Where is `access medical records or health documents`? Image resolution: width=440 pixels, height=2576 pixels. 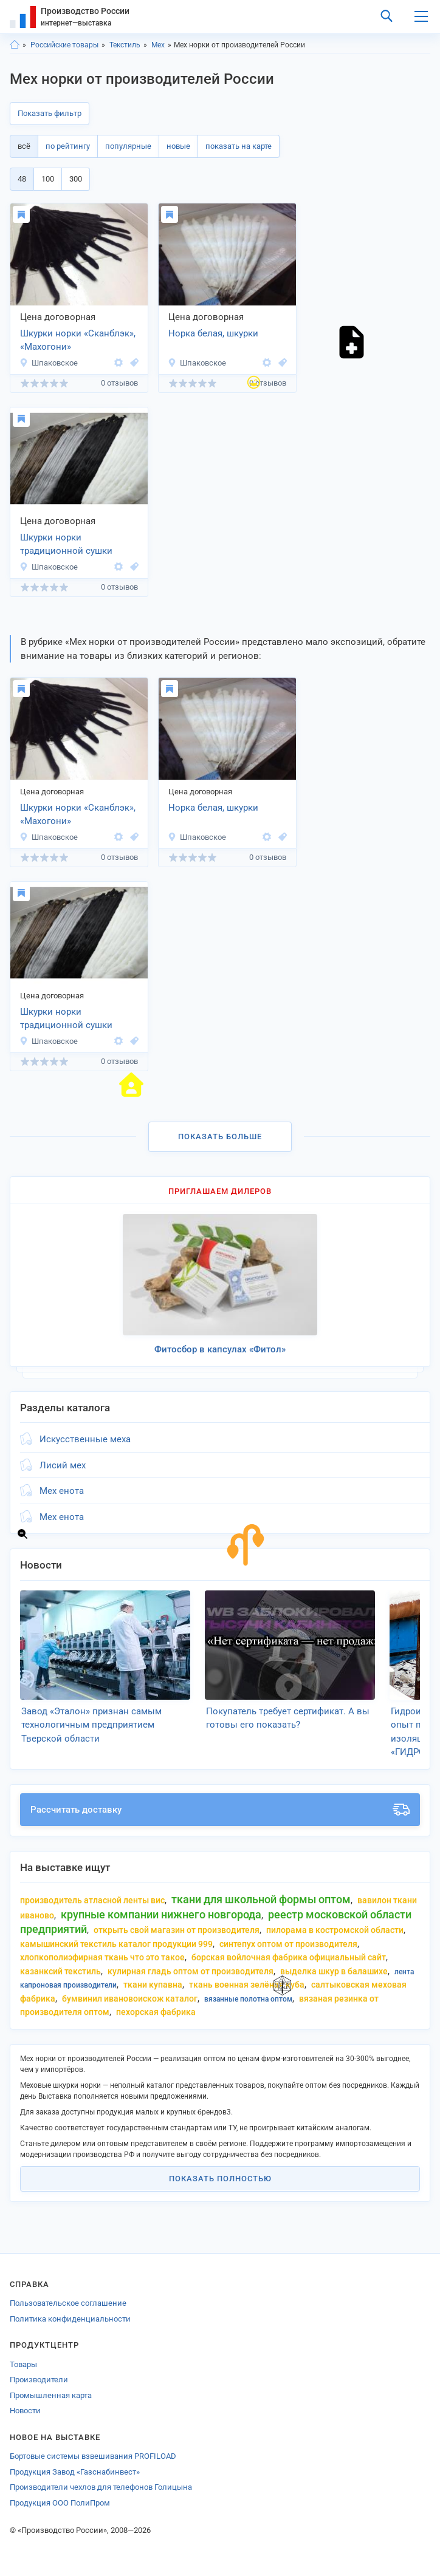 access medical records or health documents is located at coordinates (351, 342).